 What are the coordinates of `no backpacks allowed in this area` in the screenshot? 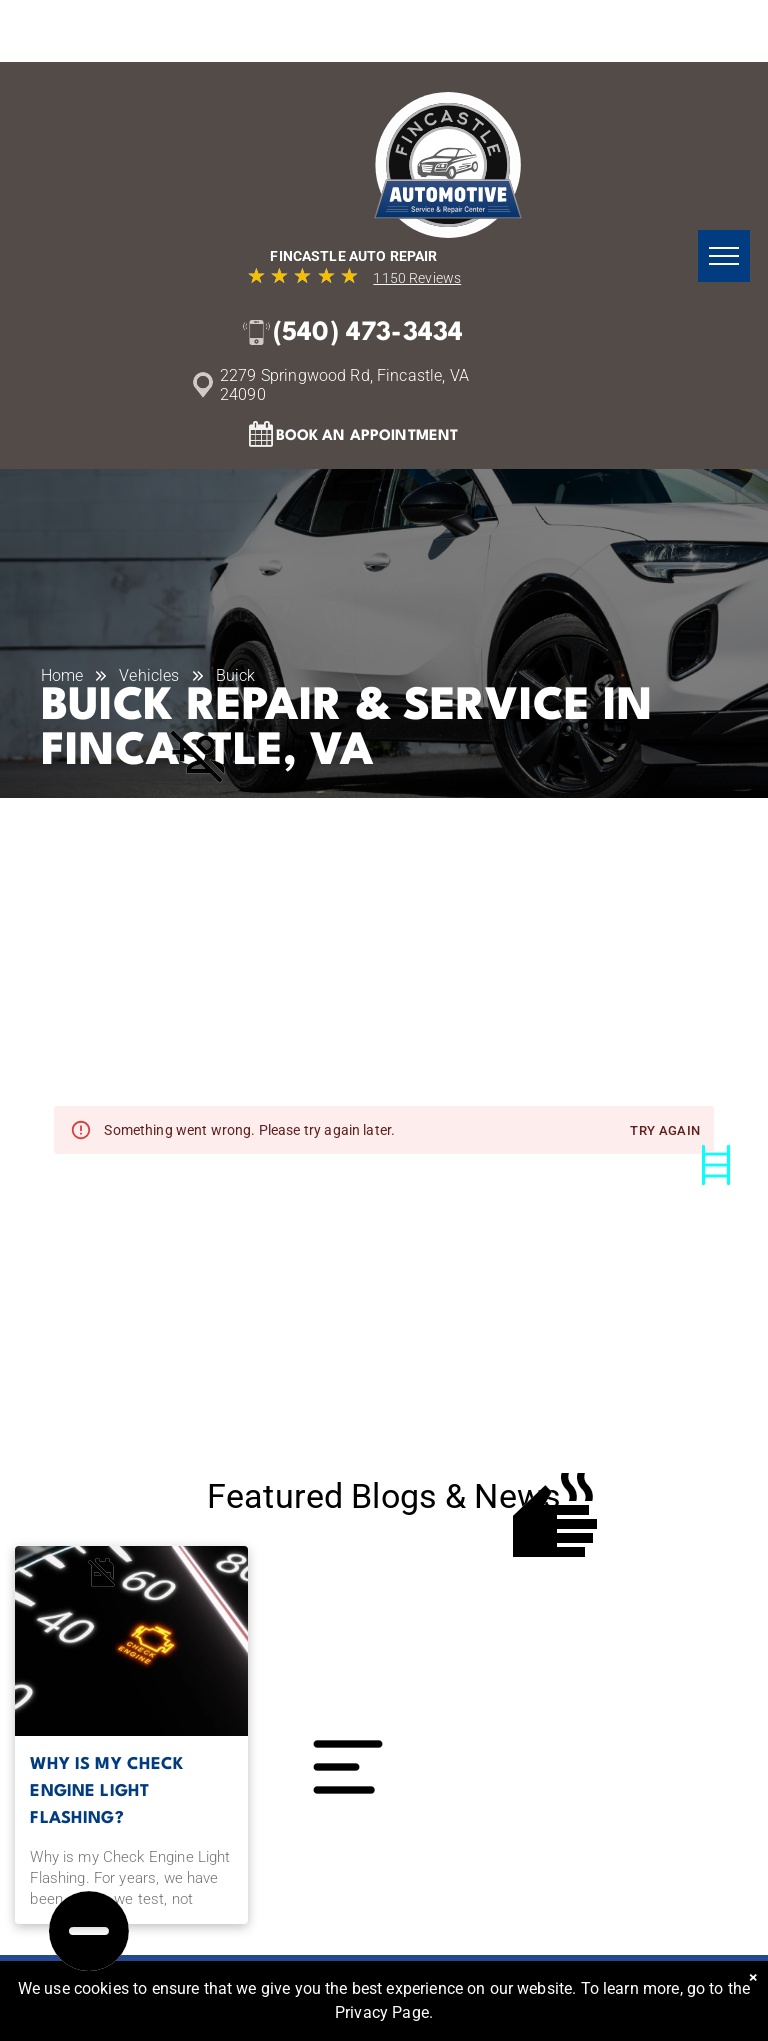 It's located at (102, 1572).